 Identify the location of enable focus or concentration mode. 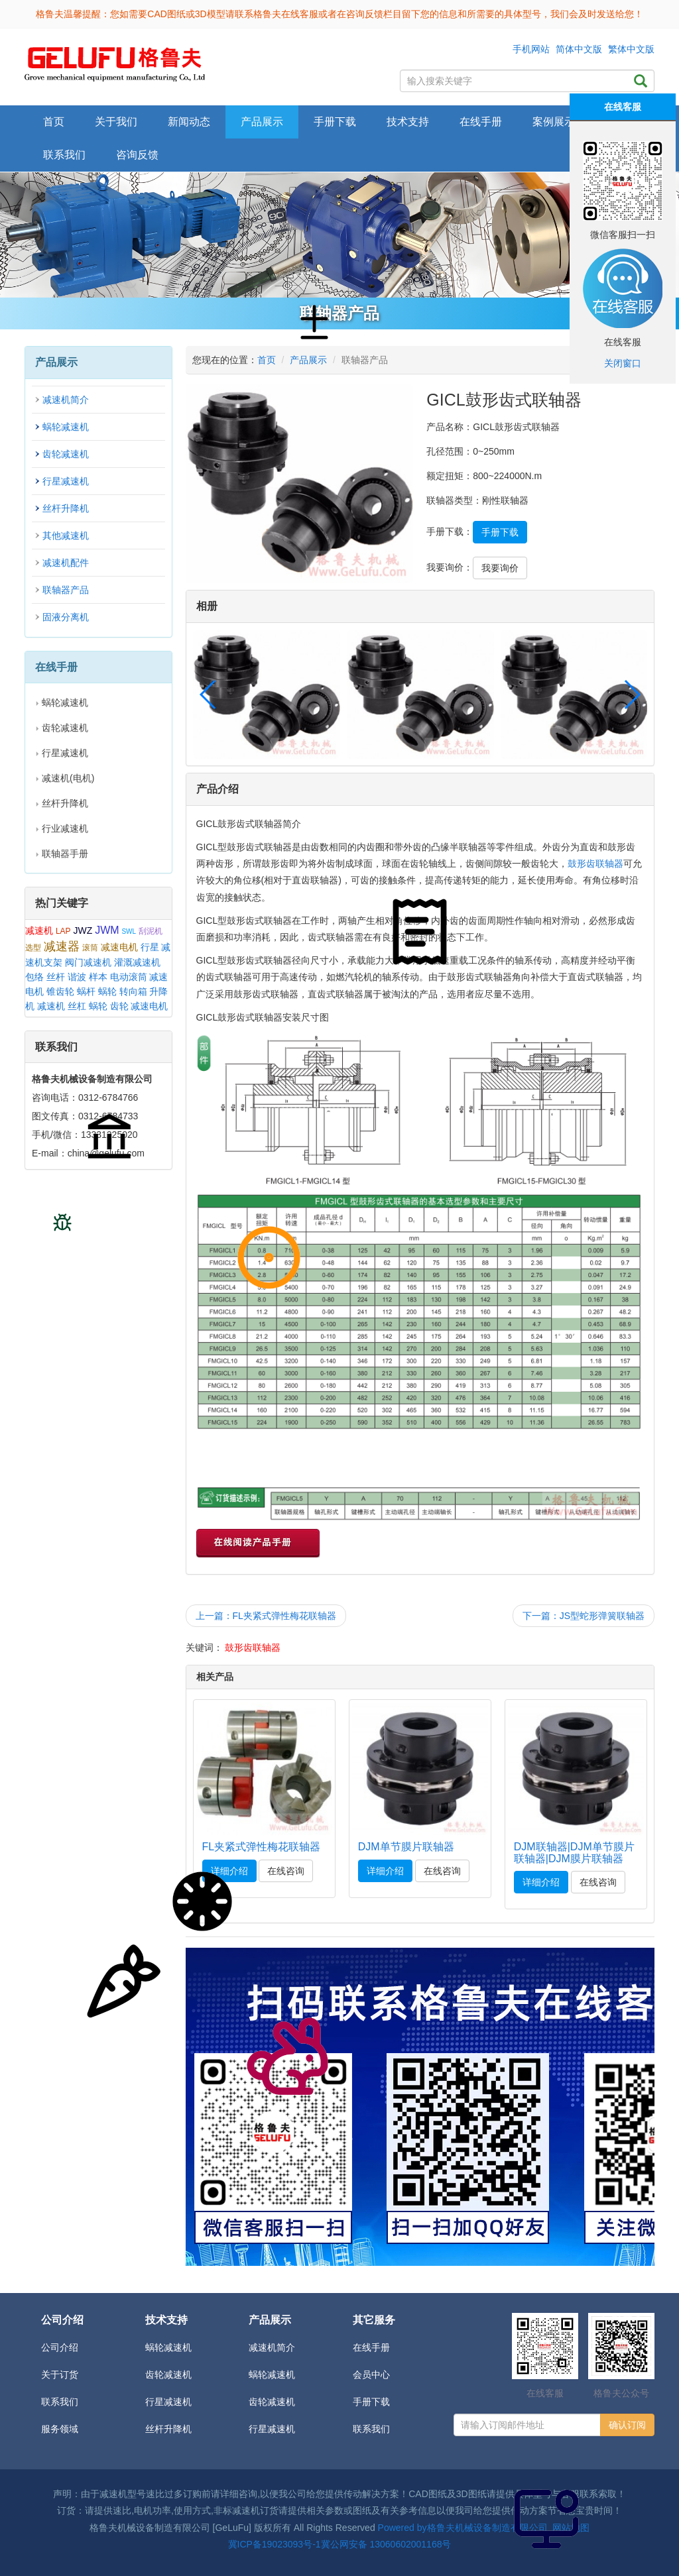
(269, 1257).